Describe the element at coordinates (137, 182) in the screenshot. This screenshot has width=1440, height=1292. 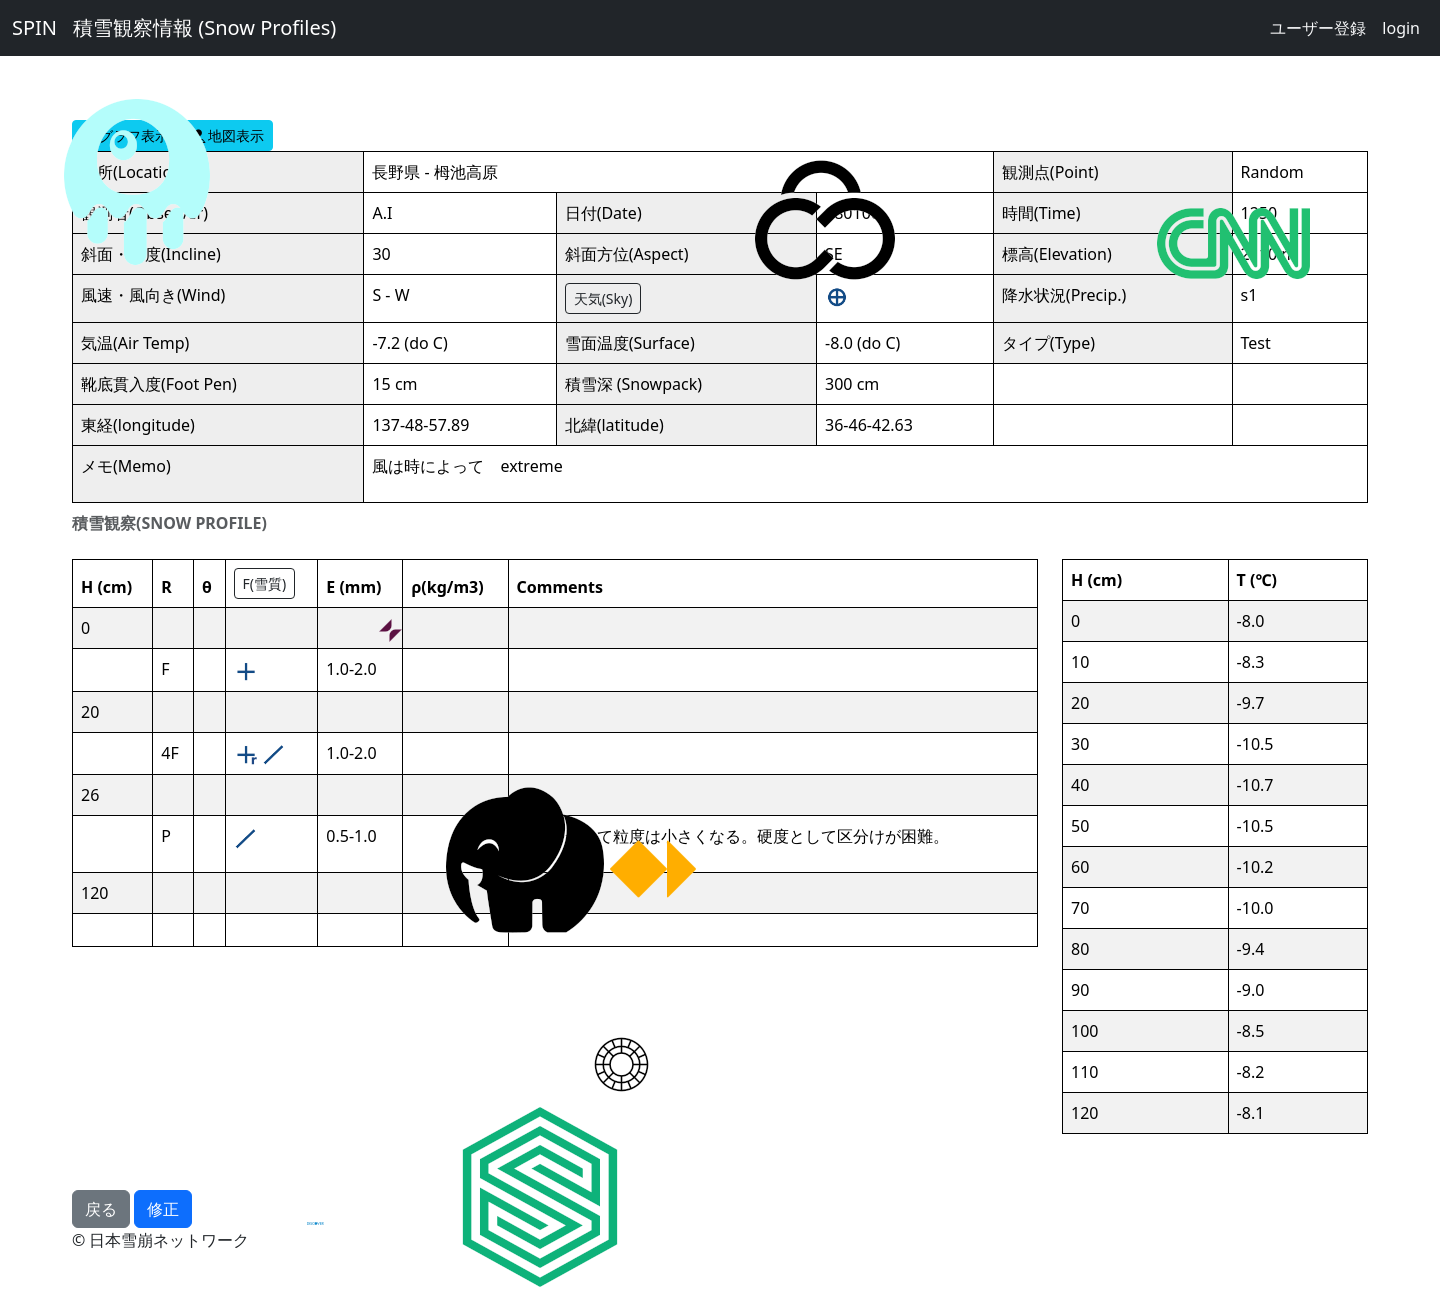
I see `livewire framework logo` at that location.